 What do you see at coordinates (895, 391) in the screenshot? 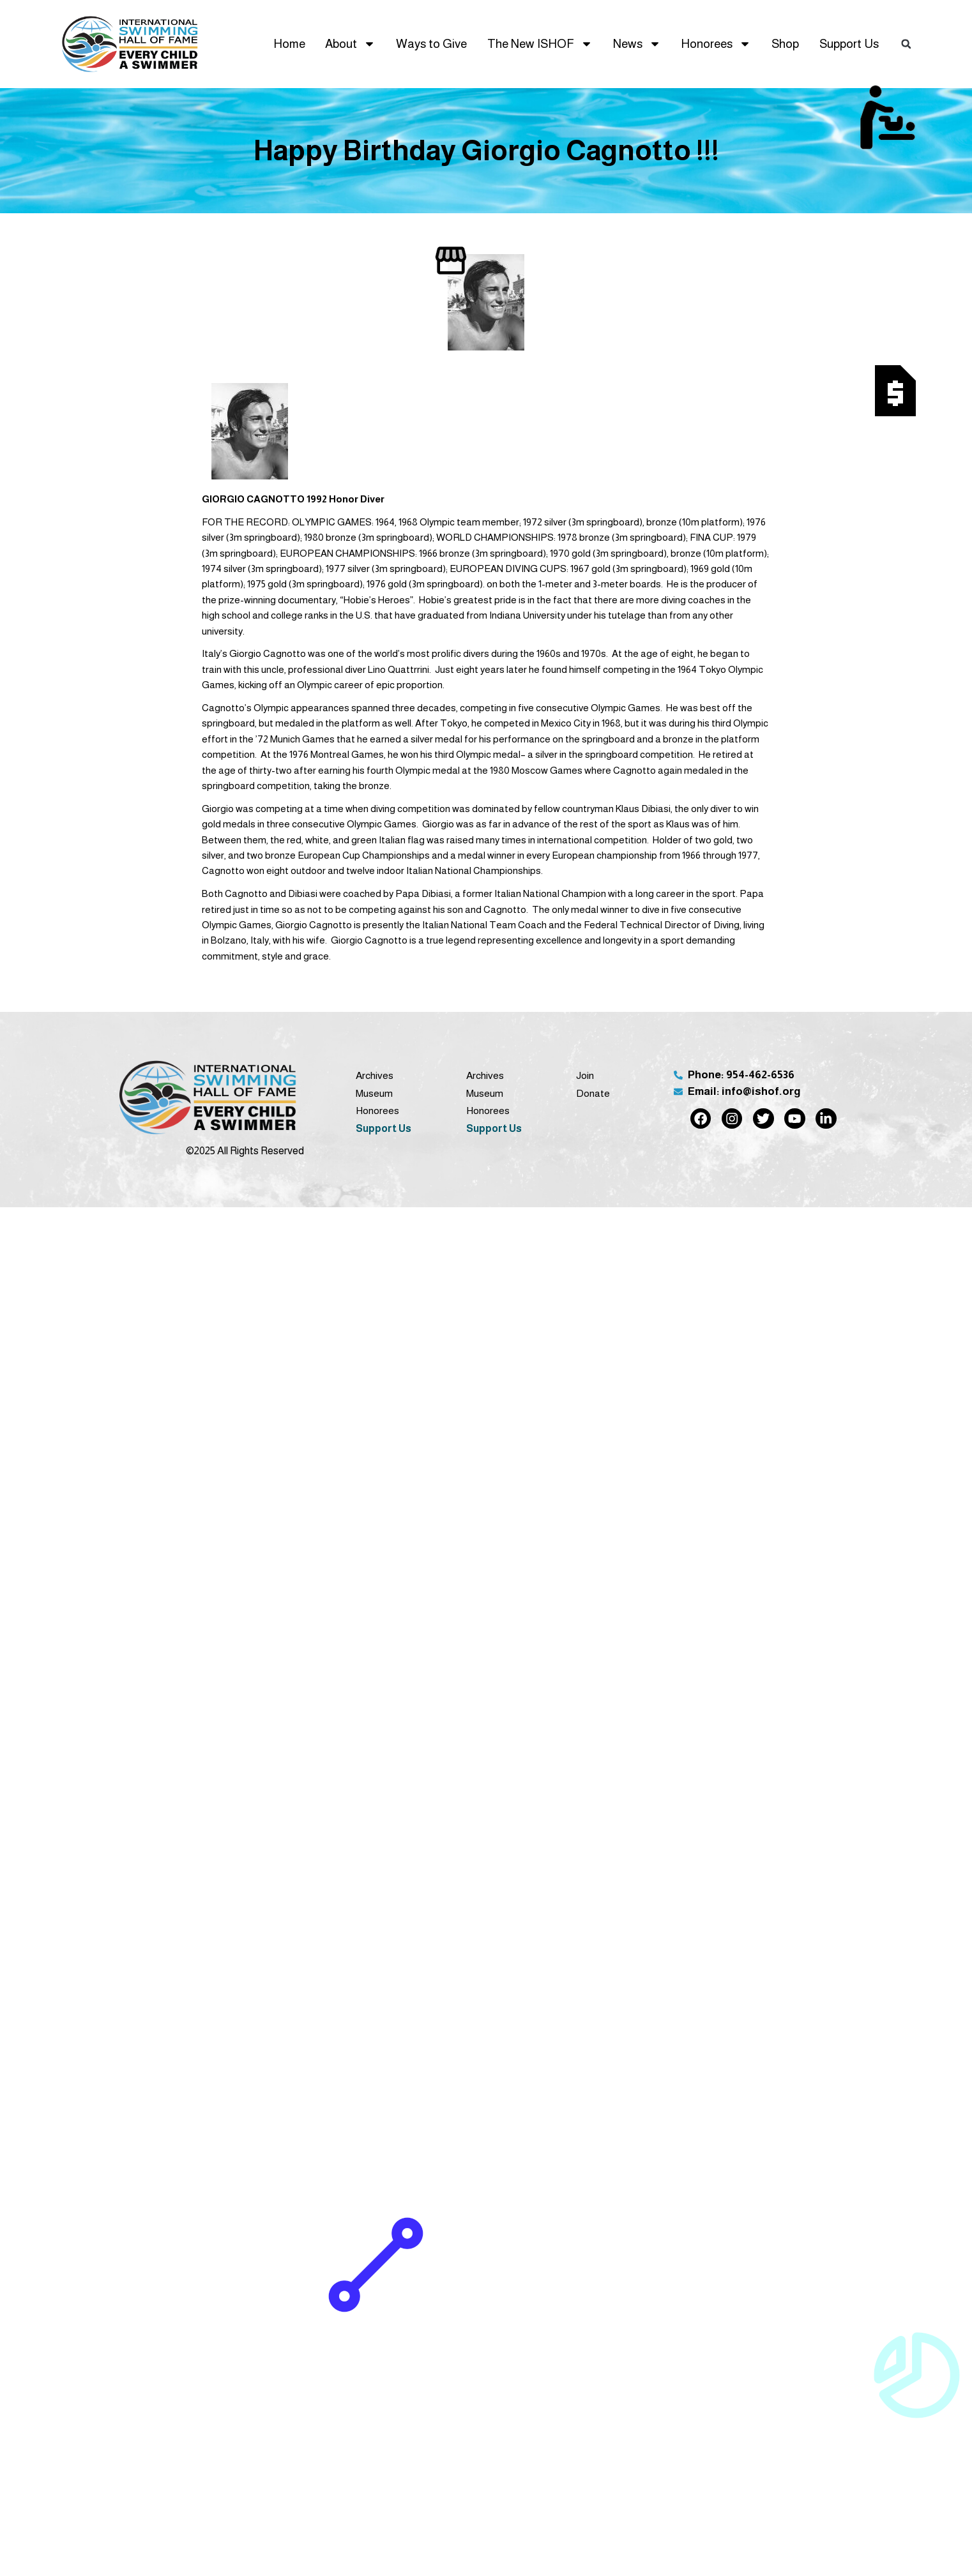
I see `view invoice or billing document` at bounding box center [895, 391].